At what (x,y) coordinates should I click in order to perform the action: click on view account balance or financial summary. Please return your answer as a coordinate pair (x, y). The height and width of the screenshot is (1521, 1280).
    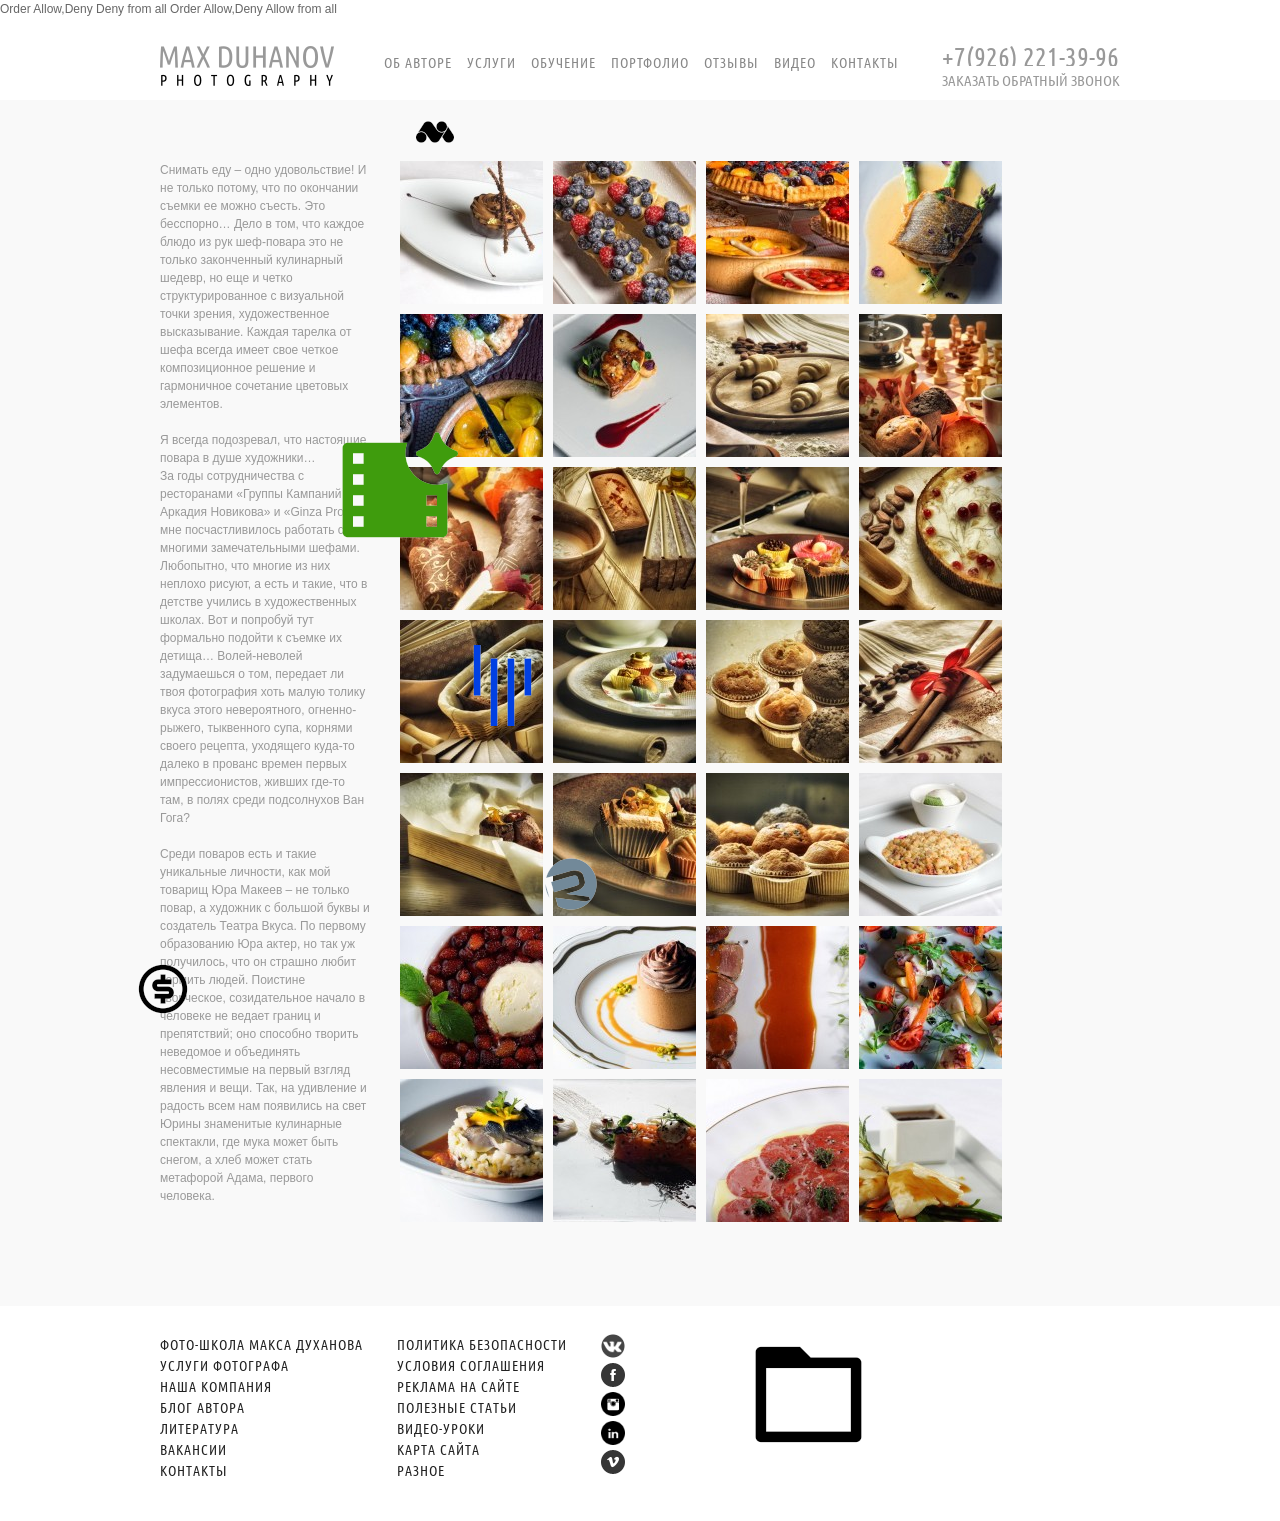
    Looking at the image, I should click on (163, 989).